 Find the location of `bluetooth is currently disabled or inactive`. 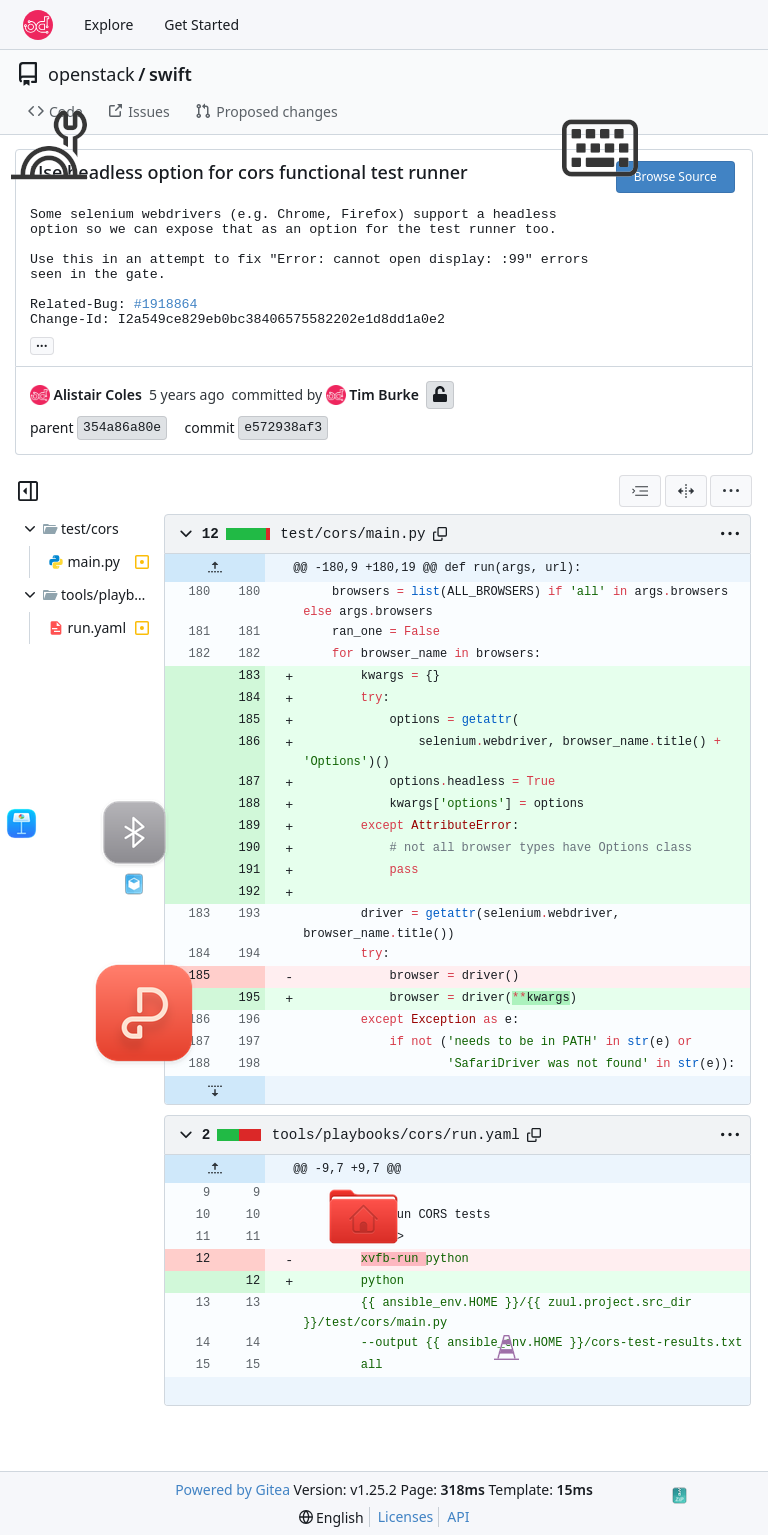

bluetooth is currently disabled or inactive is located at coordinates (134, 833).